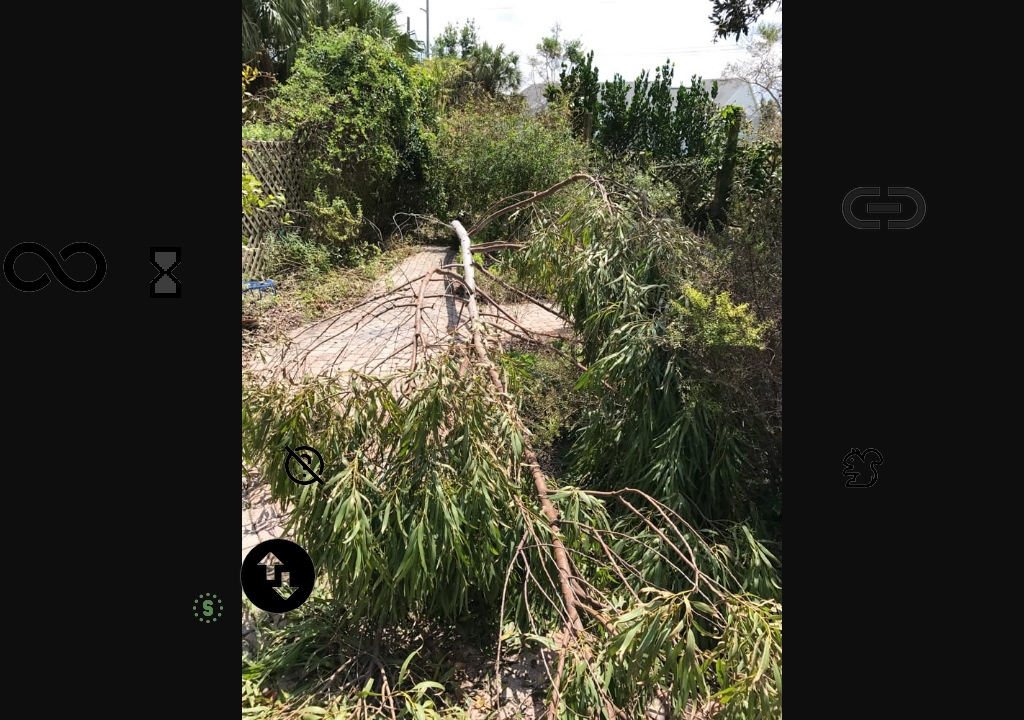 The width and height of the screenshot is (1024, 720). Describe the element at coordinates (278, 576) in the screenshot. I see `swap or reorder items vertically` at that location.